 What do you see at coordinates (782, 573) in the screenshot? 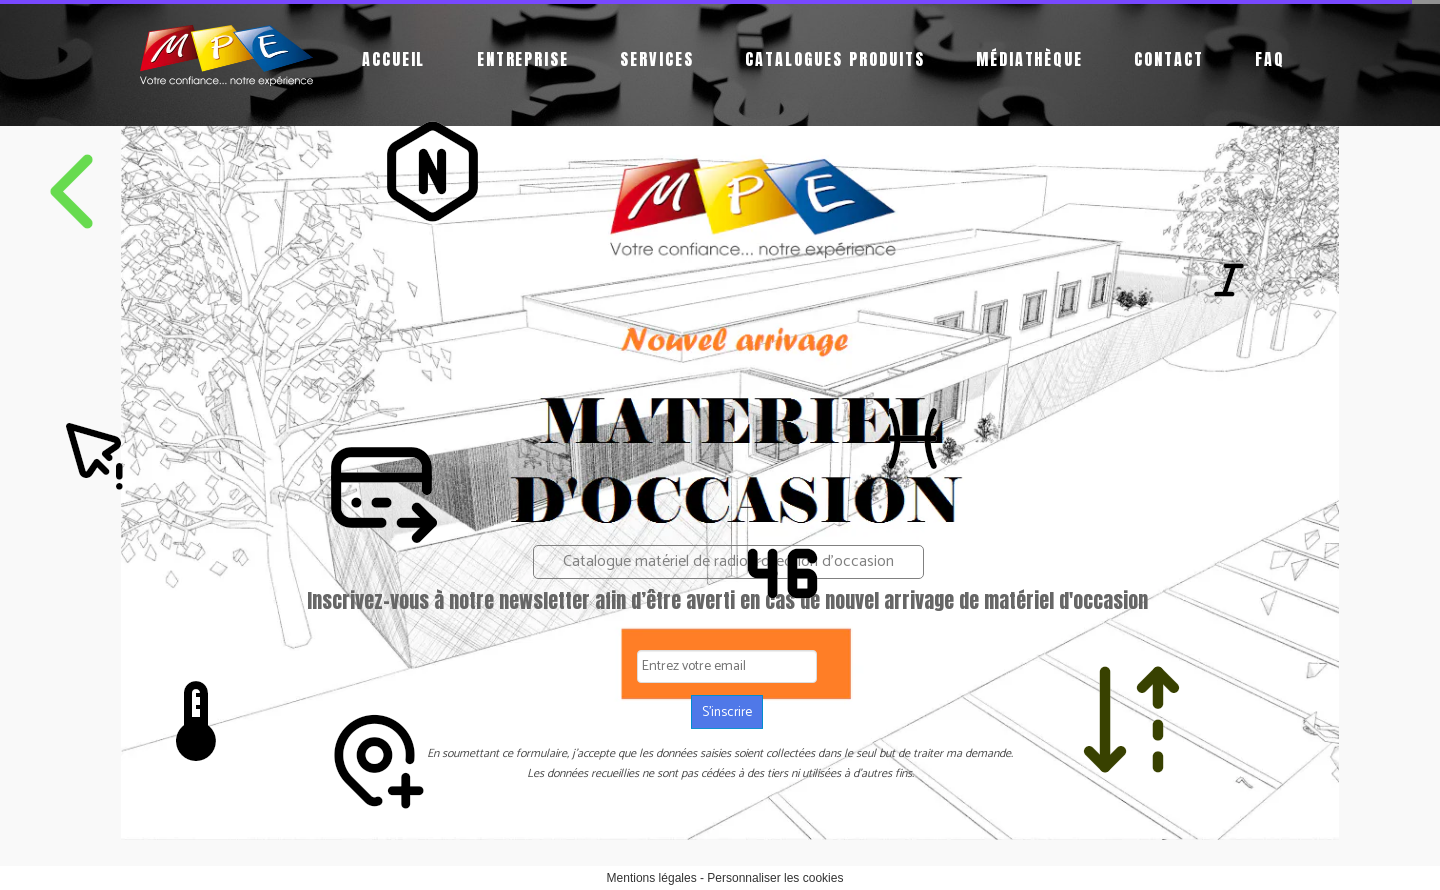
I see `displays the number 46 as a label or badge` at bounding box center [782, 573].